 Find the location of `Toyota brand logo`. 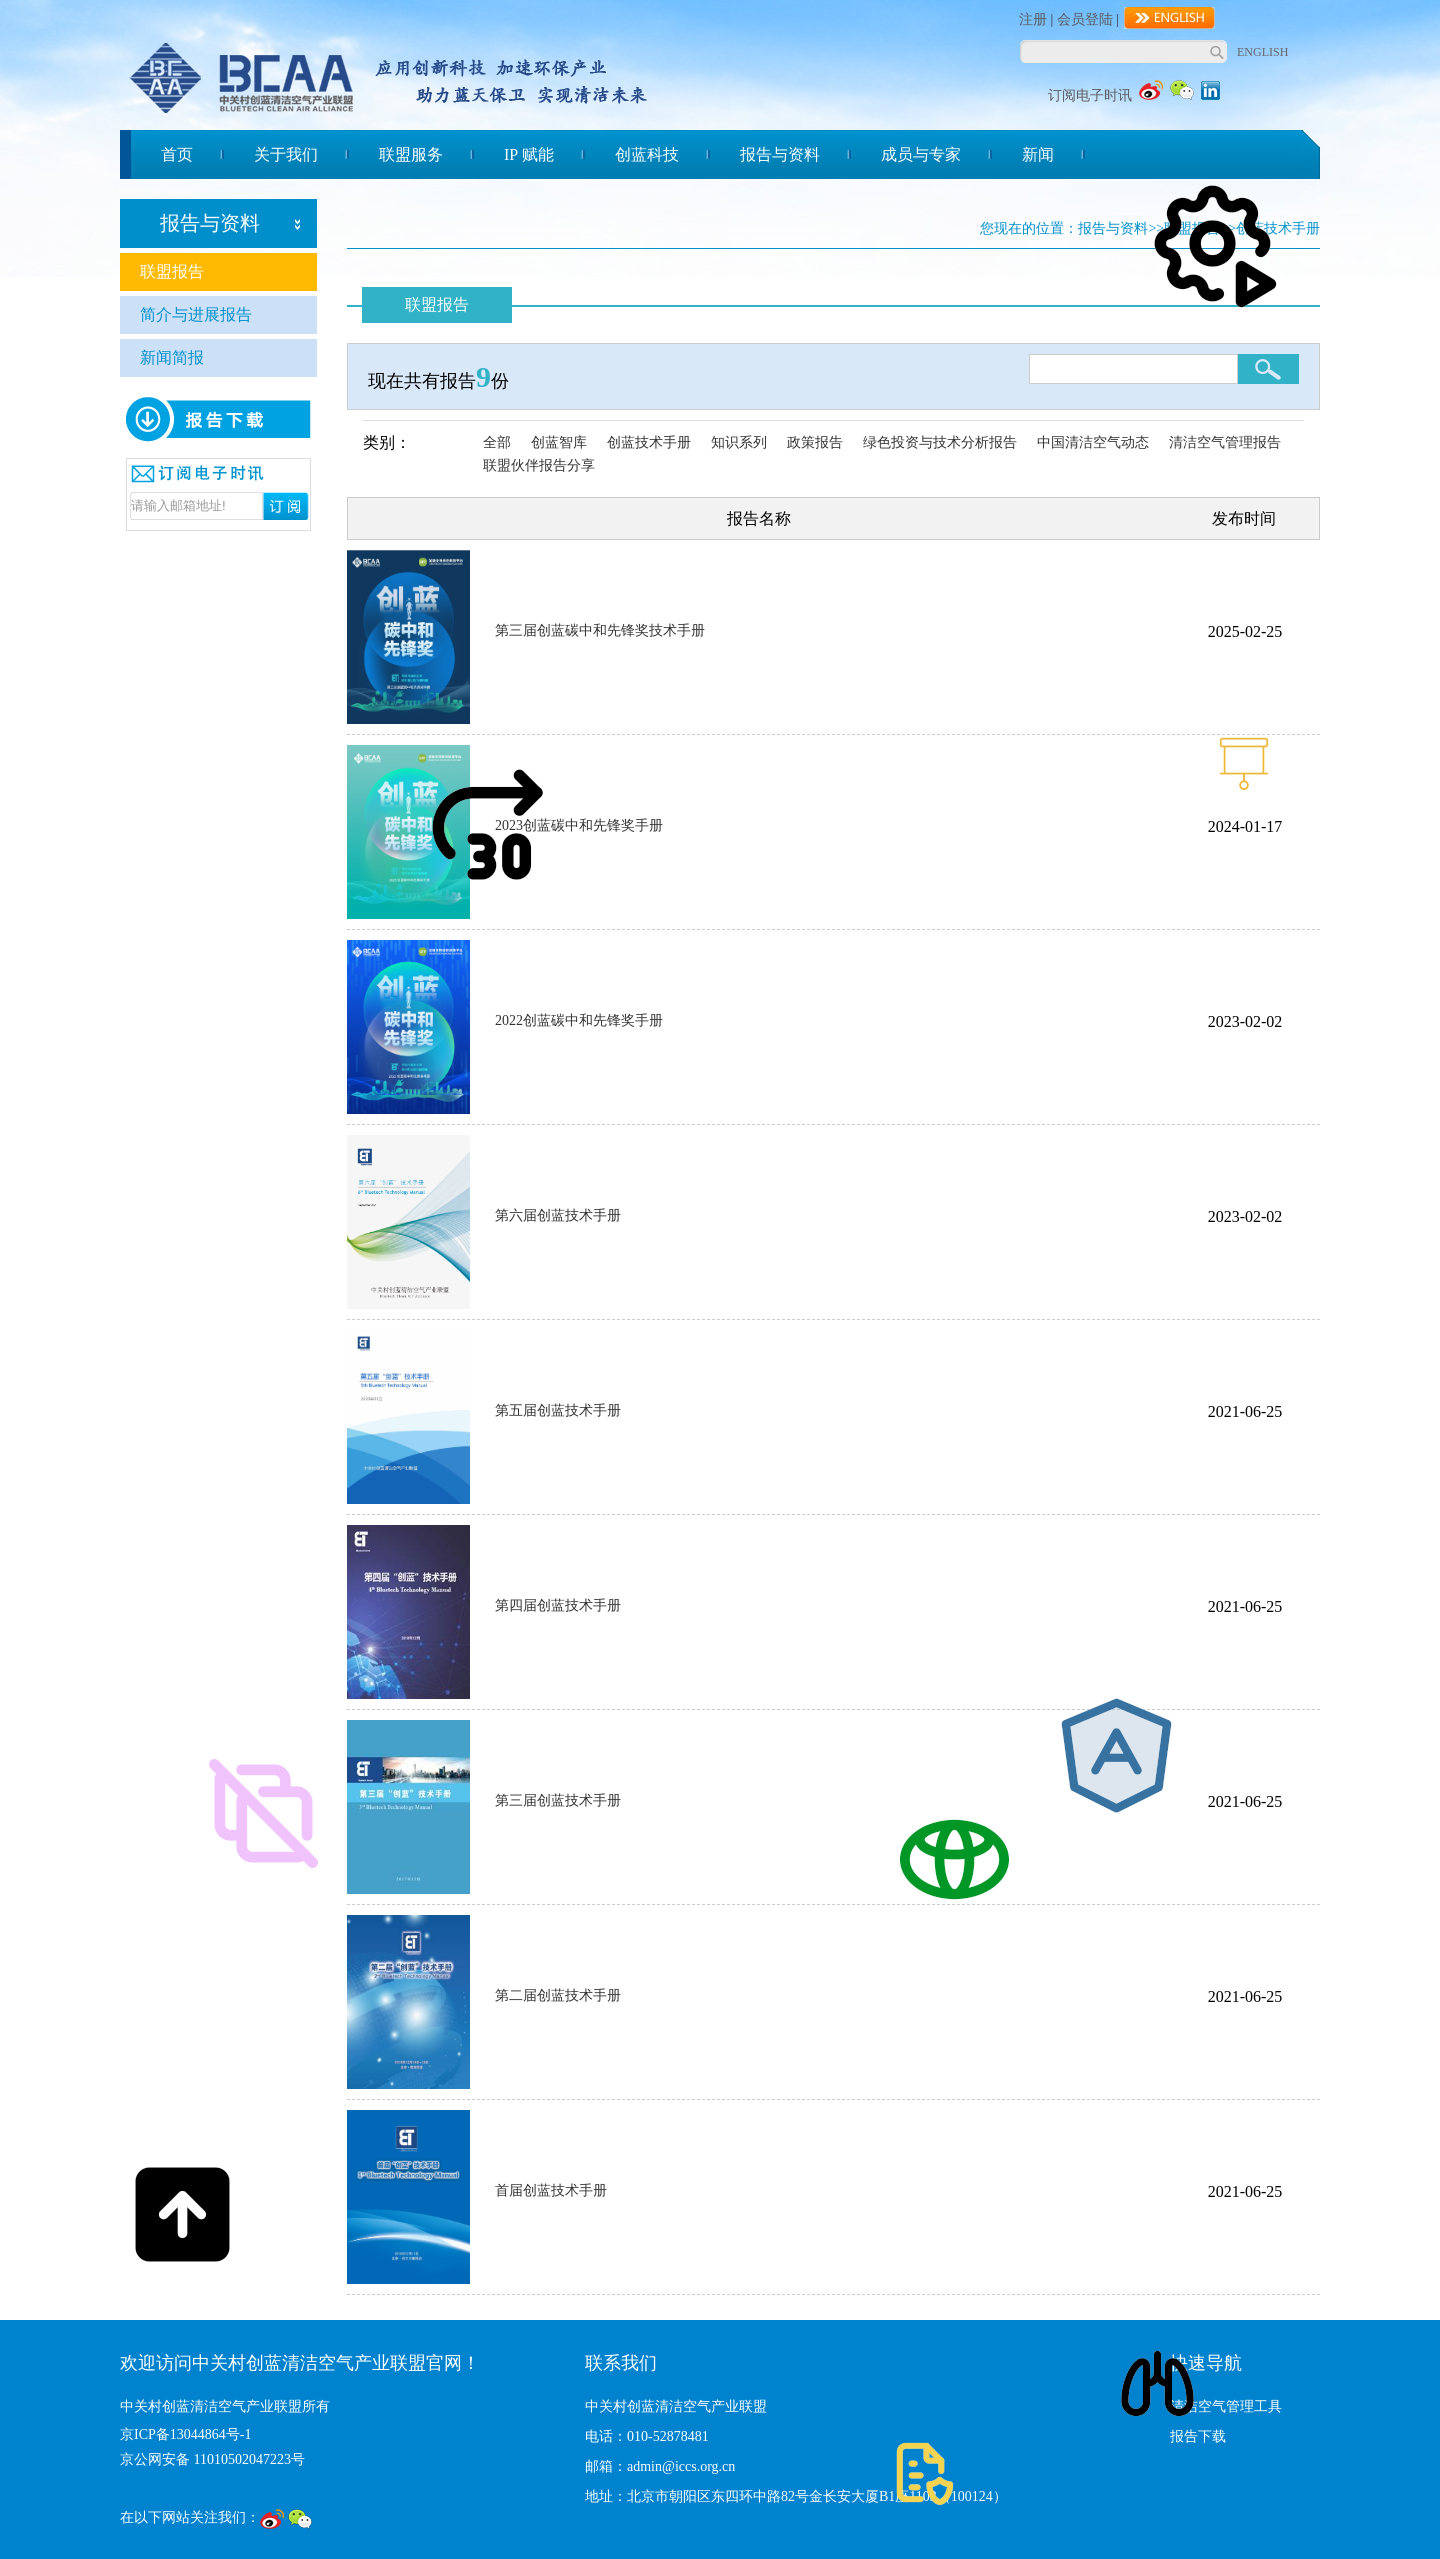

Toyota brand logo is located at coordinates (954, 1859).